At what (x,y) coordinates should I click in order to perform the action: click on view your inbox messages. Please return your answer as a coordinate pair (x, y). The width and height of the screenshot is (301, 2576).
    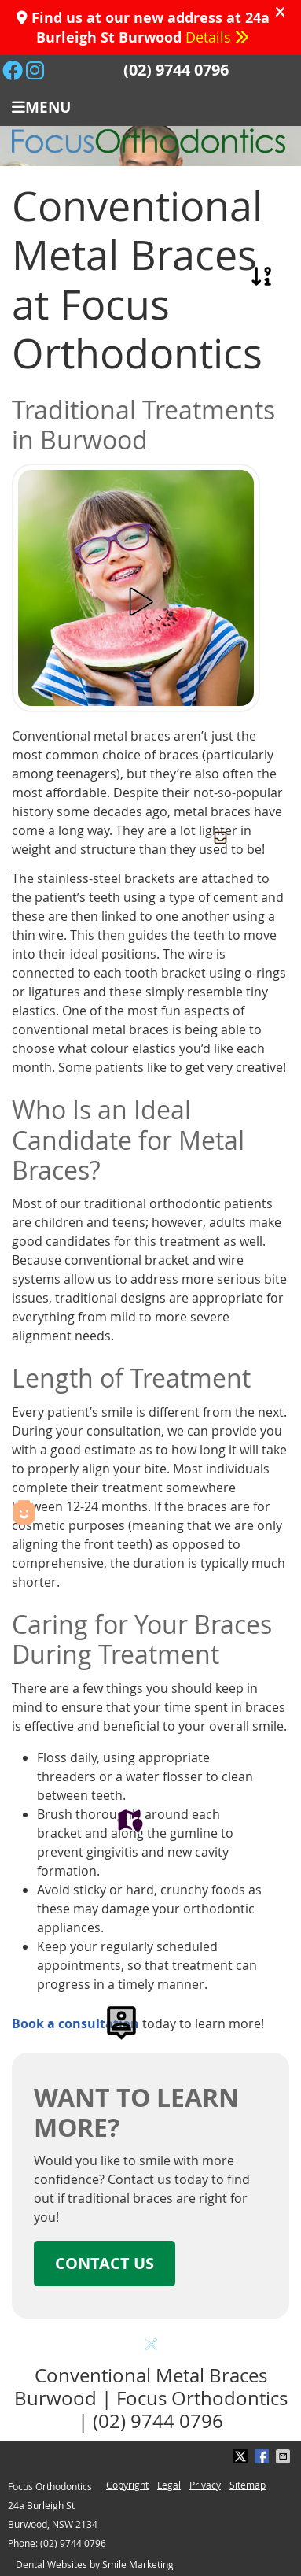
    Looking at the image, I should click on (220, 837).